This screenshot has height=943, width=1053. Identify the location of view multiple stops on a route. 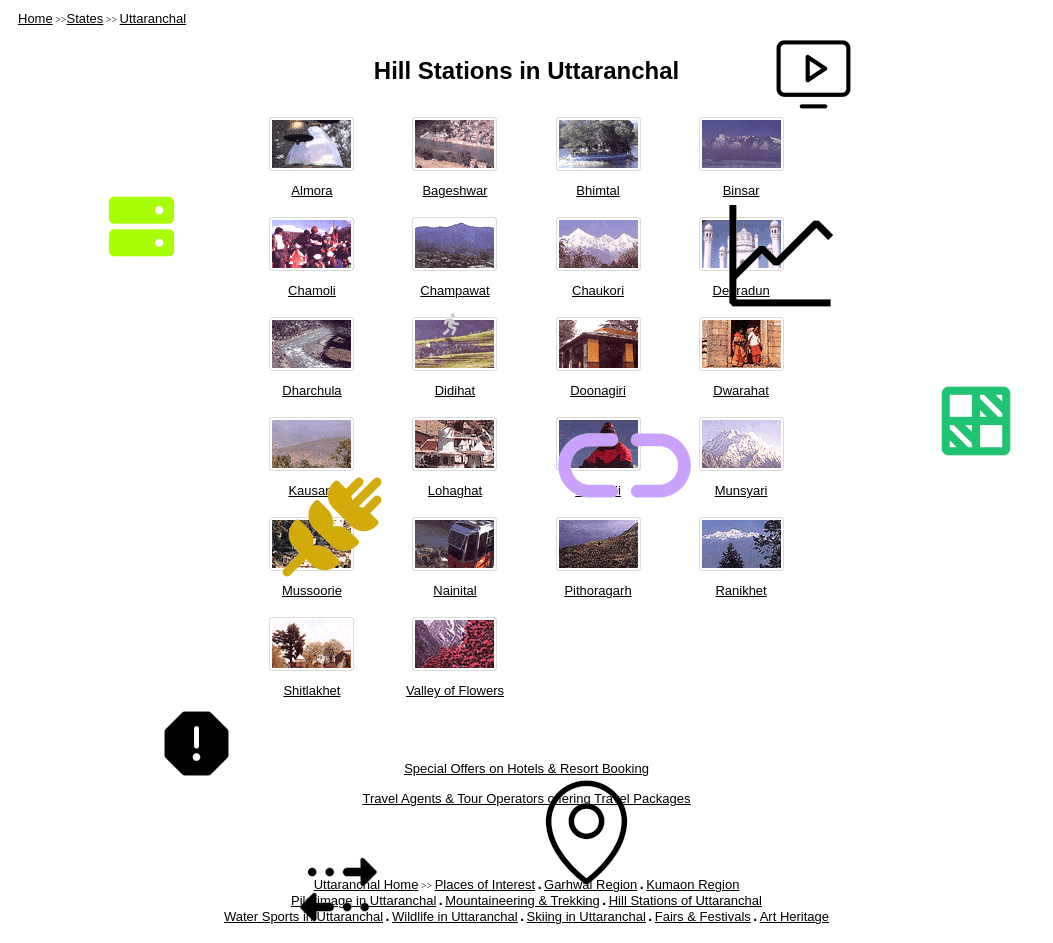
(338, 889).